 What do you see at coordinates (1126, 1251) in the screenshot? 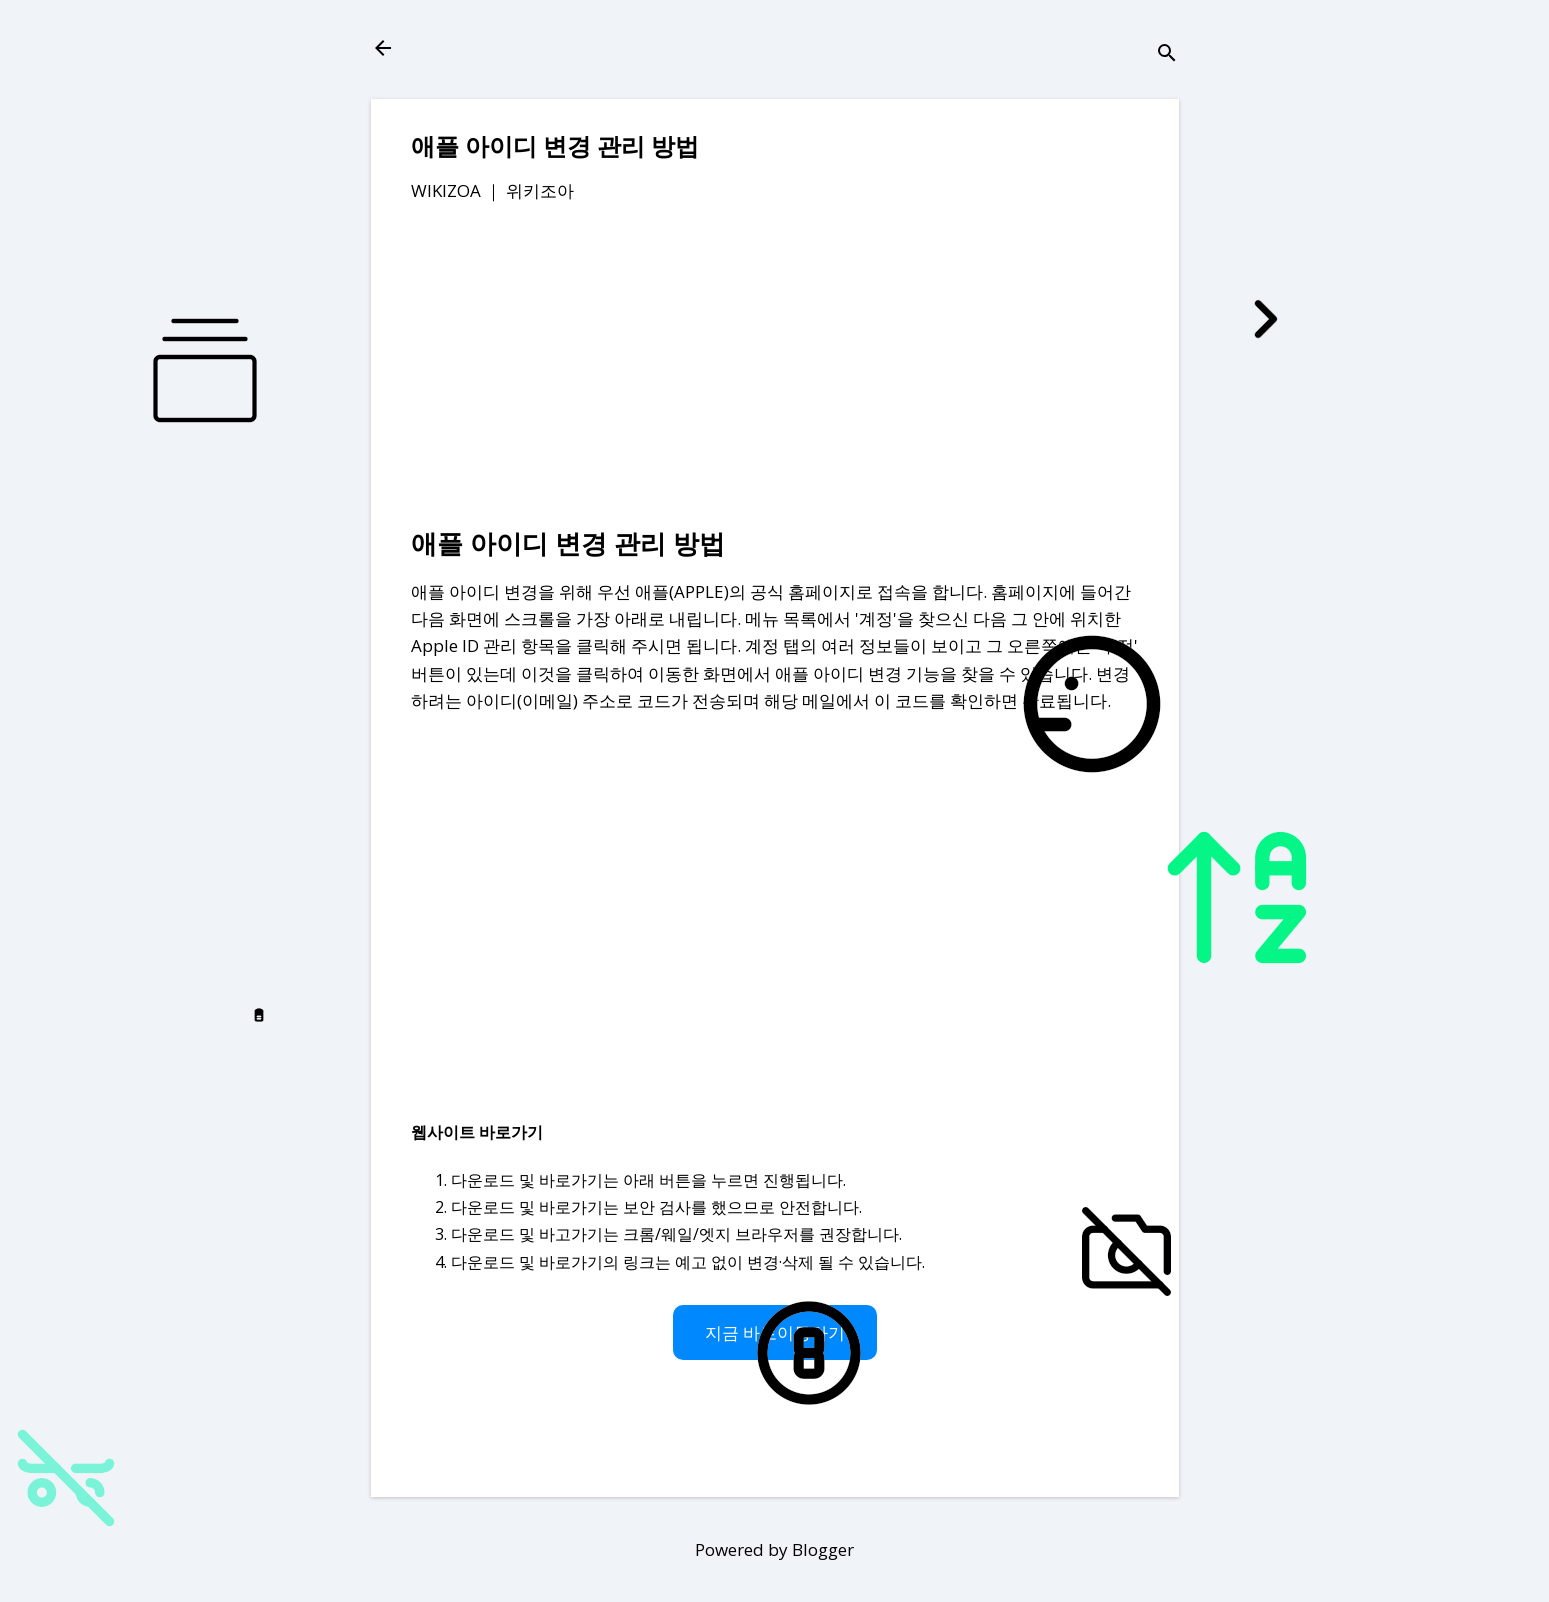
I see `camera is disabled or turned off` at bounding box center [1126, 1251].